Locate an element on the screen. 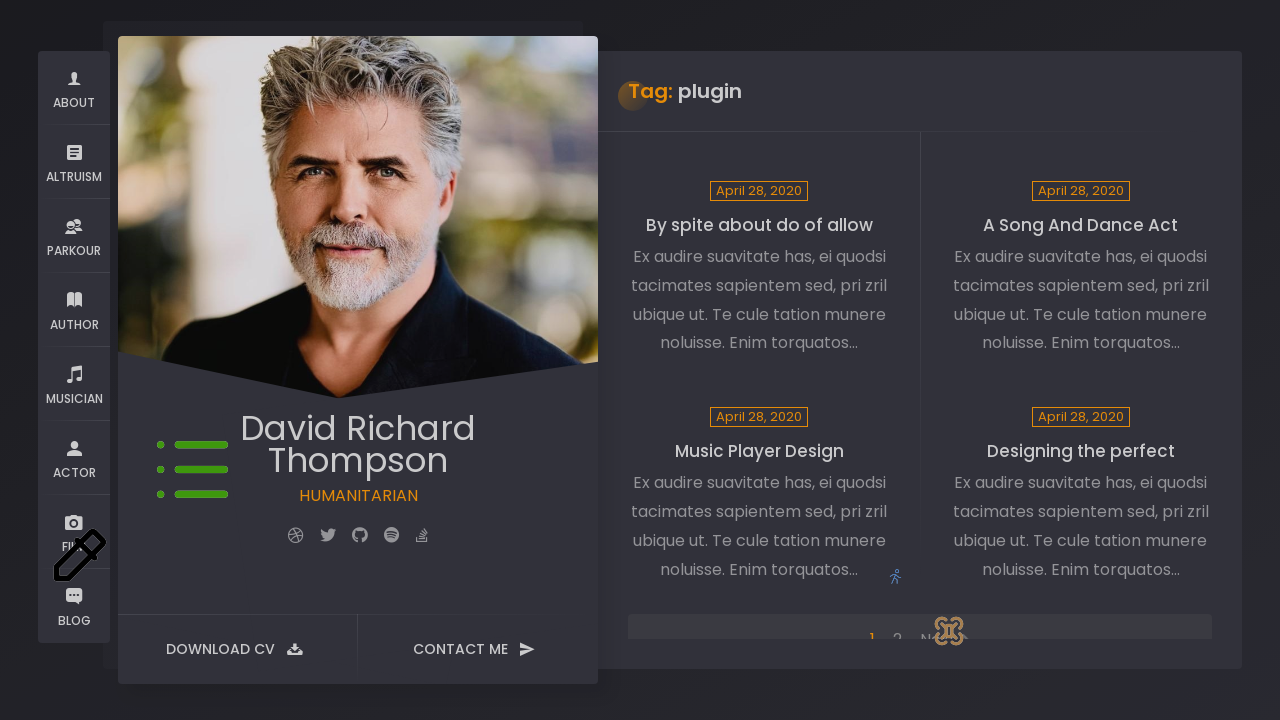  indicates walking directions or pedestrian route is located at coordinates (895, 576).